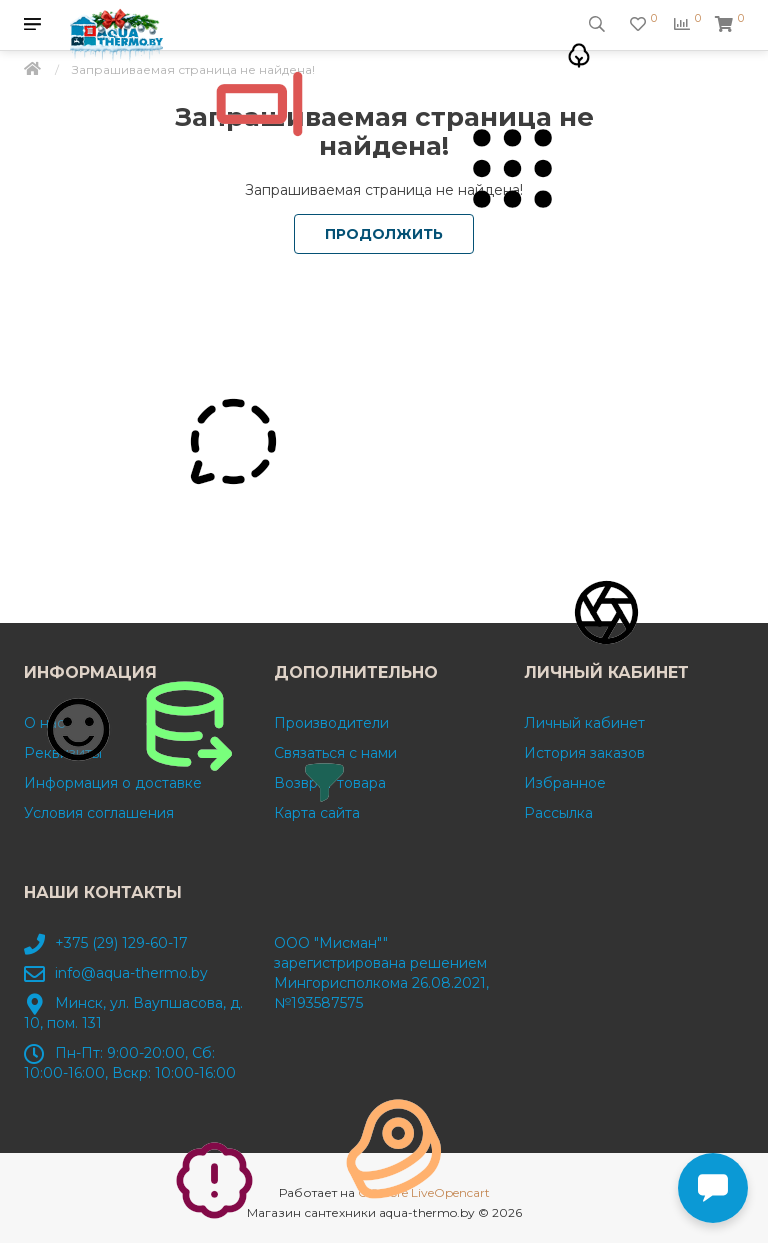 This screenshot has height=1243, width=768. What do you see at coordinates (512, 168) in the screenshot?
I see `drag to rearrange items` at bounding box center [512, 168].